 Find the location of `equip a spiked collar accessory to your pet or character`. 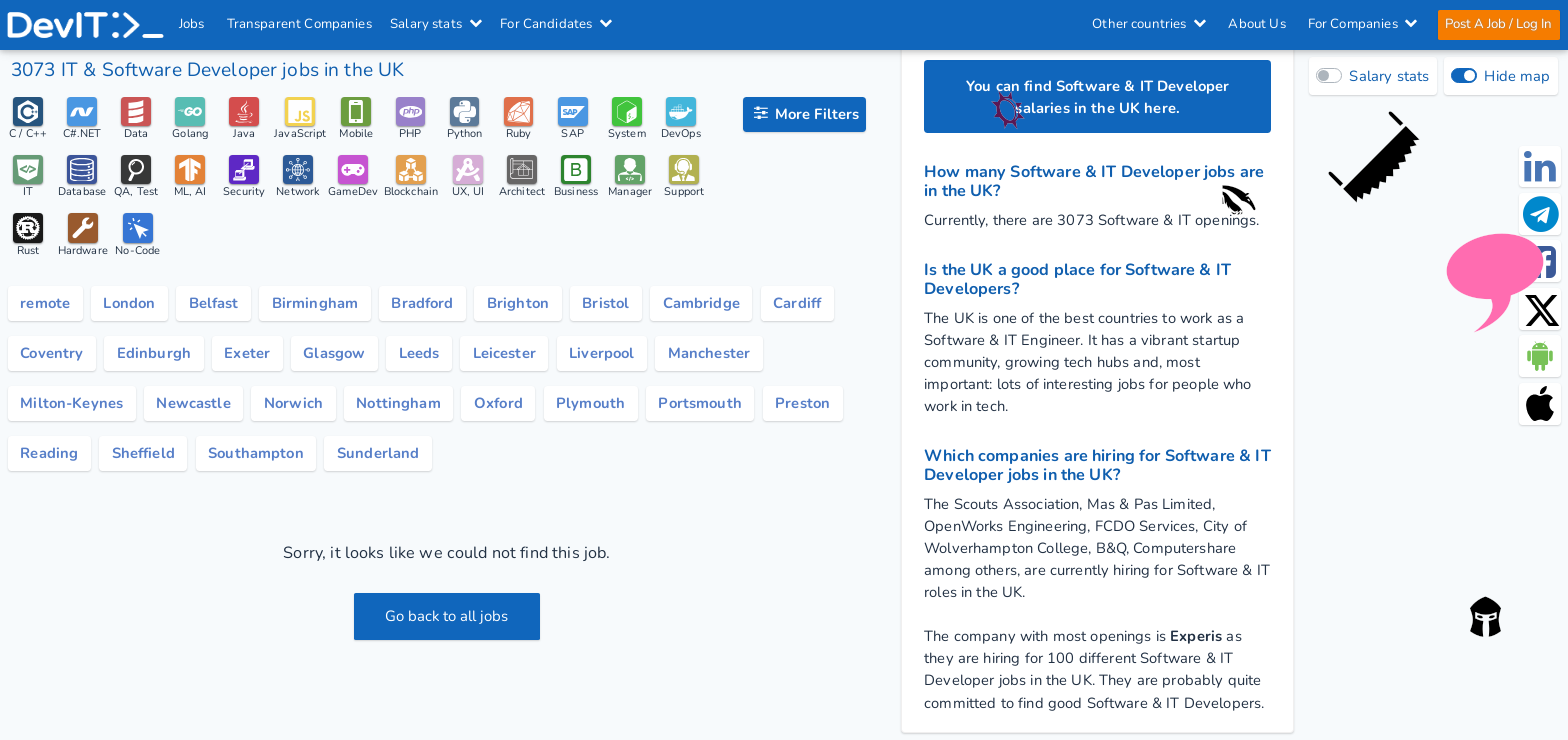

equip a spiked collar accessory to your pet or character is located at coordinates (1008, 110).